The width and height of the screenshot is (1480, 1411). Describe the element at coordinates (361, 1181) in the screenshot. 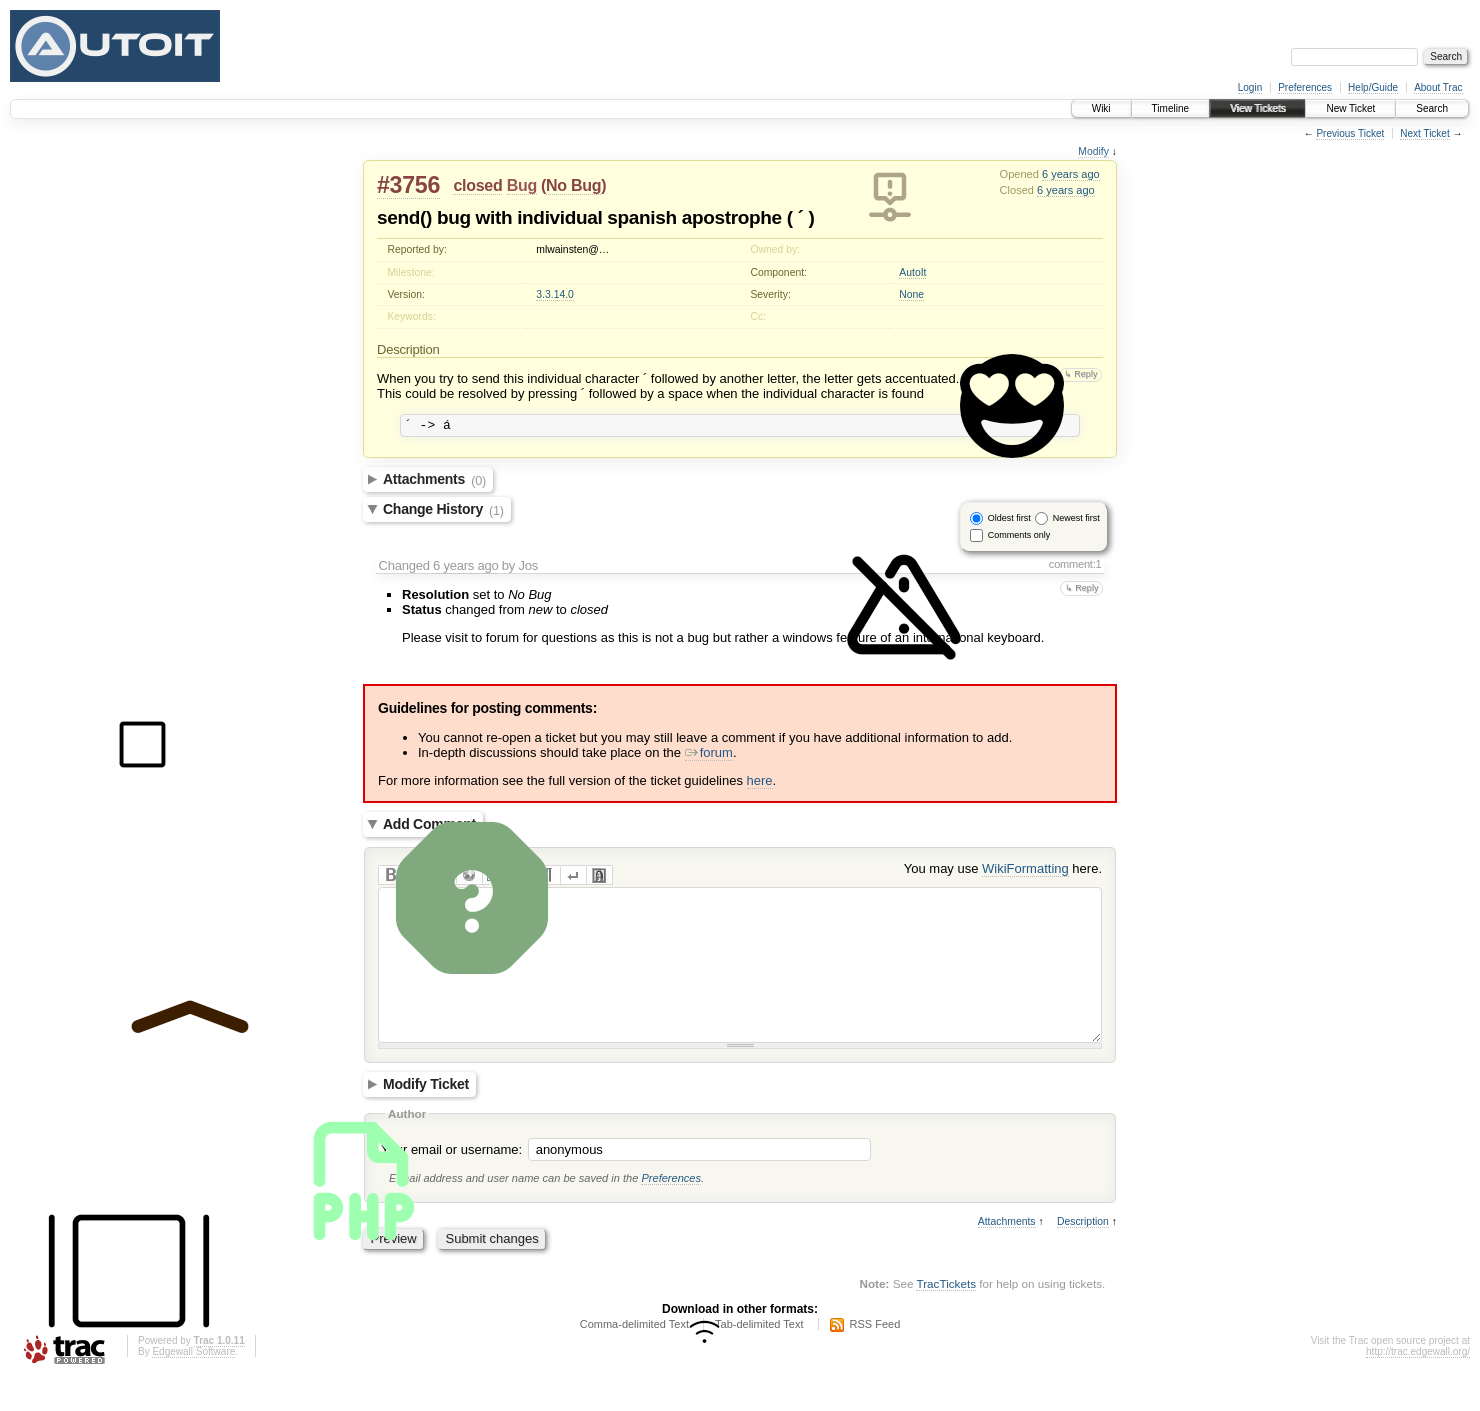

I see `indicates a PHP file type` at that location.